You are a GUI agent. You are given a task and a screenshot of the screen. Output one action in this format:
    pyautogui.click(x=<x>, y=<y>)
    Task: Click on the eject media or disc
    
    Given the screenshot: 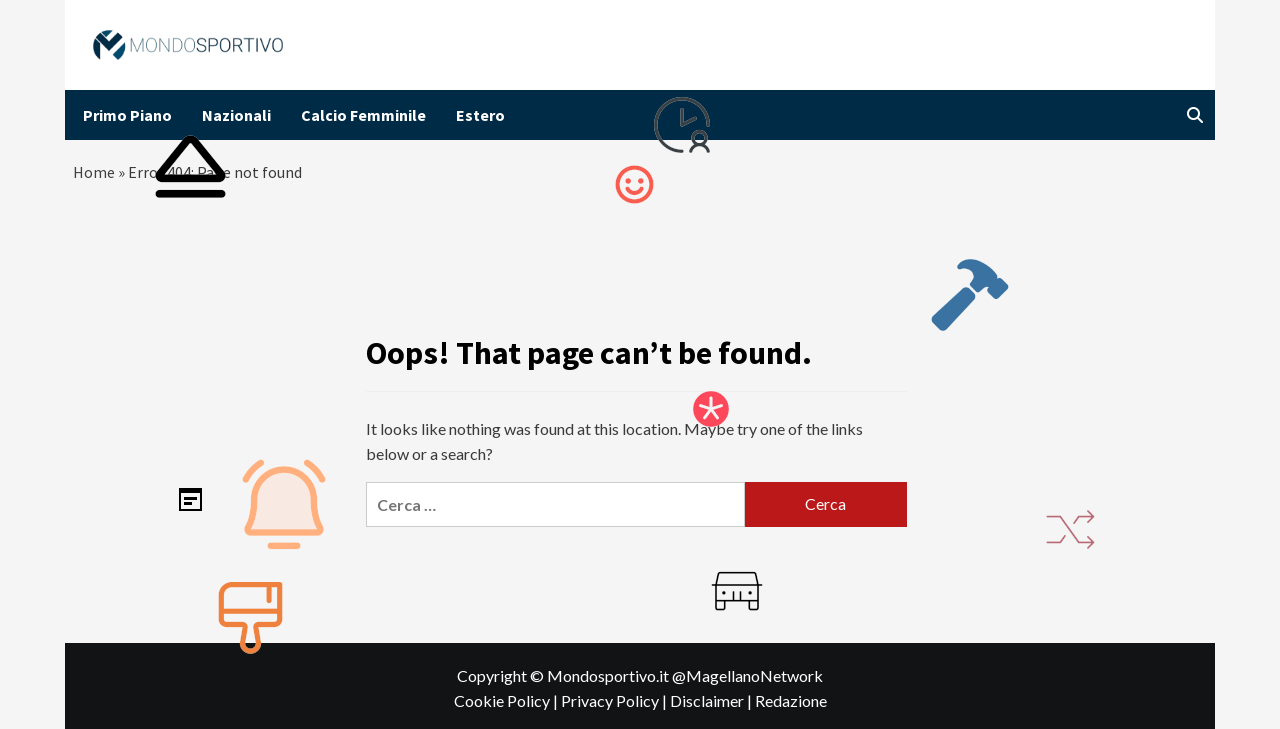 What is the action you would take?
    pyautogui.click(x=190, y=170)
    